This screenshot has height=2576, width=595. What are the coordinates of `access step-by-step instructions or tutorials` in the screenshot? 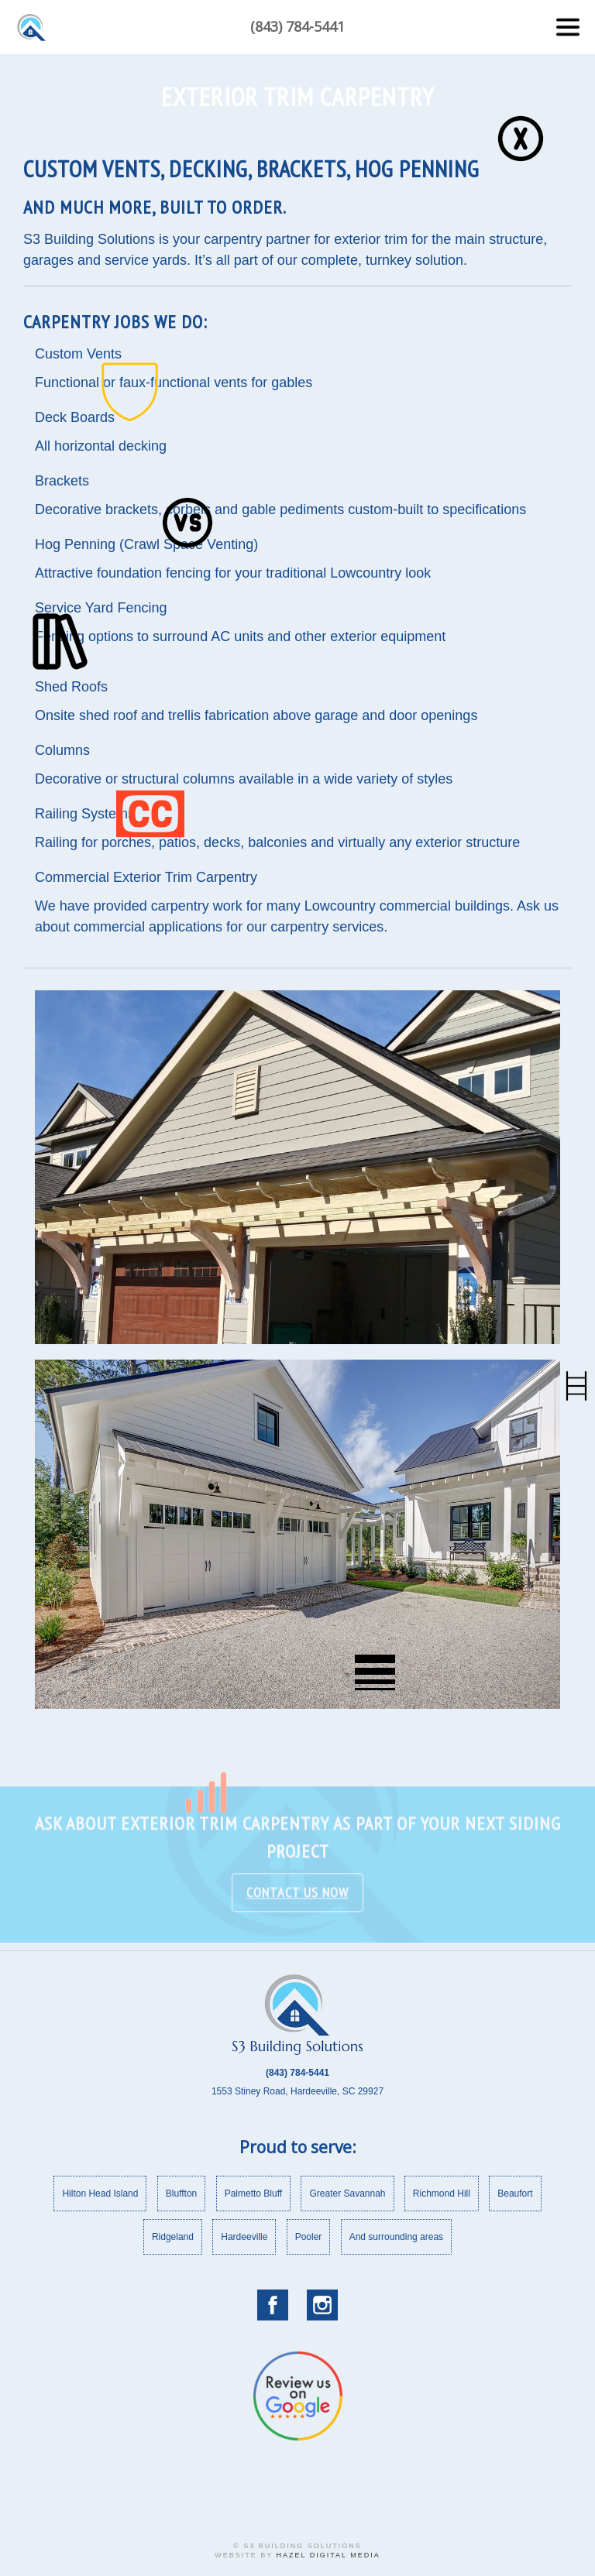 It's located at (576, 1386).